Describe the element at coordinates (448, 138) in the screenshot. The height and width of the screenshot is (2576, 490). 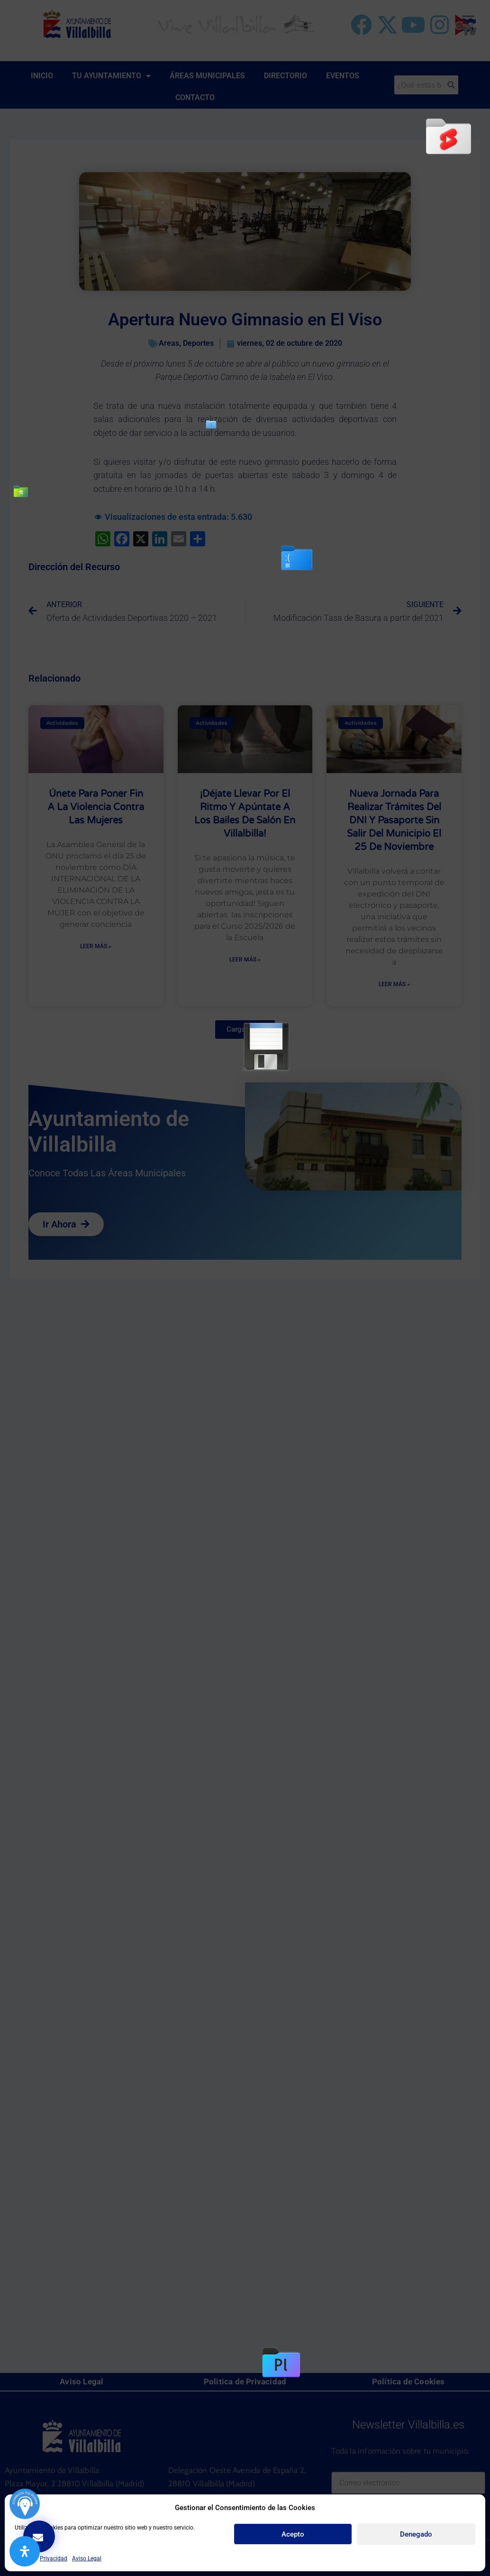
I see `open folder containing YouTube Shorts videos` at that location.